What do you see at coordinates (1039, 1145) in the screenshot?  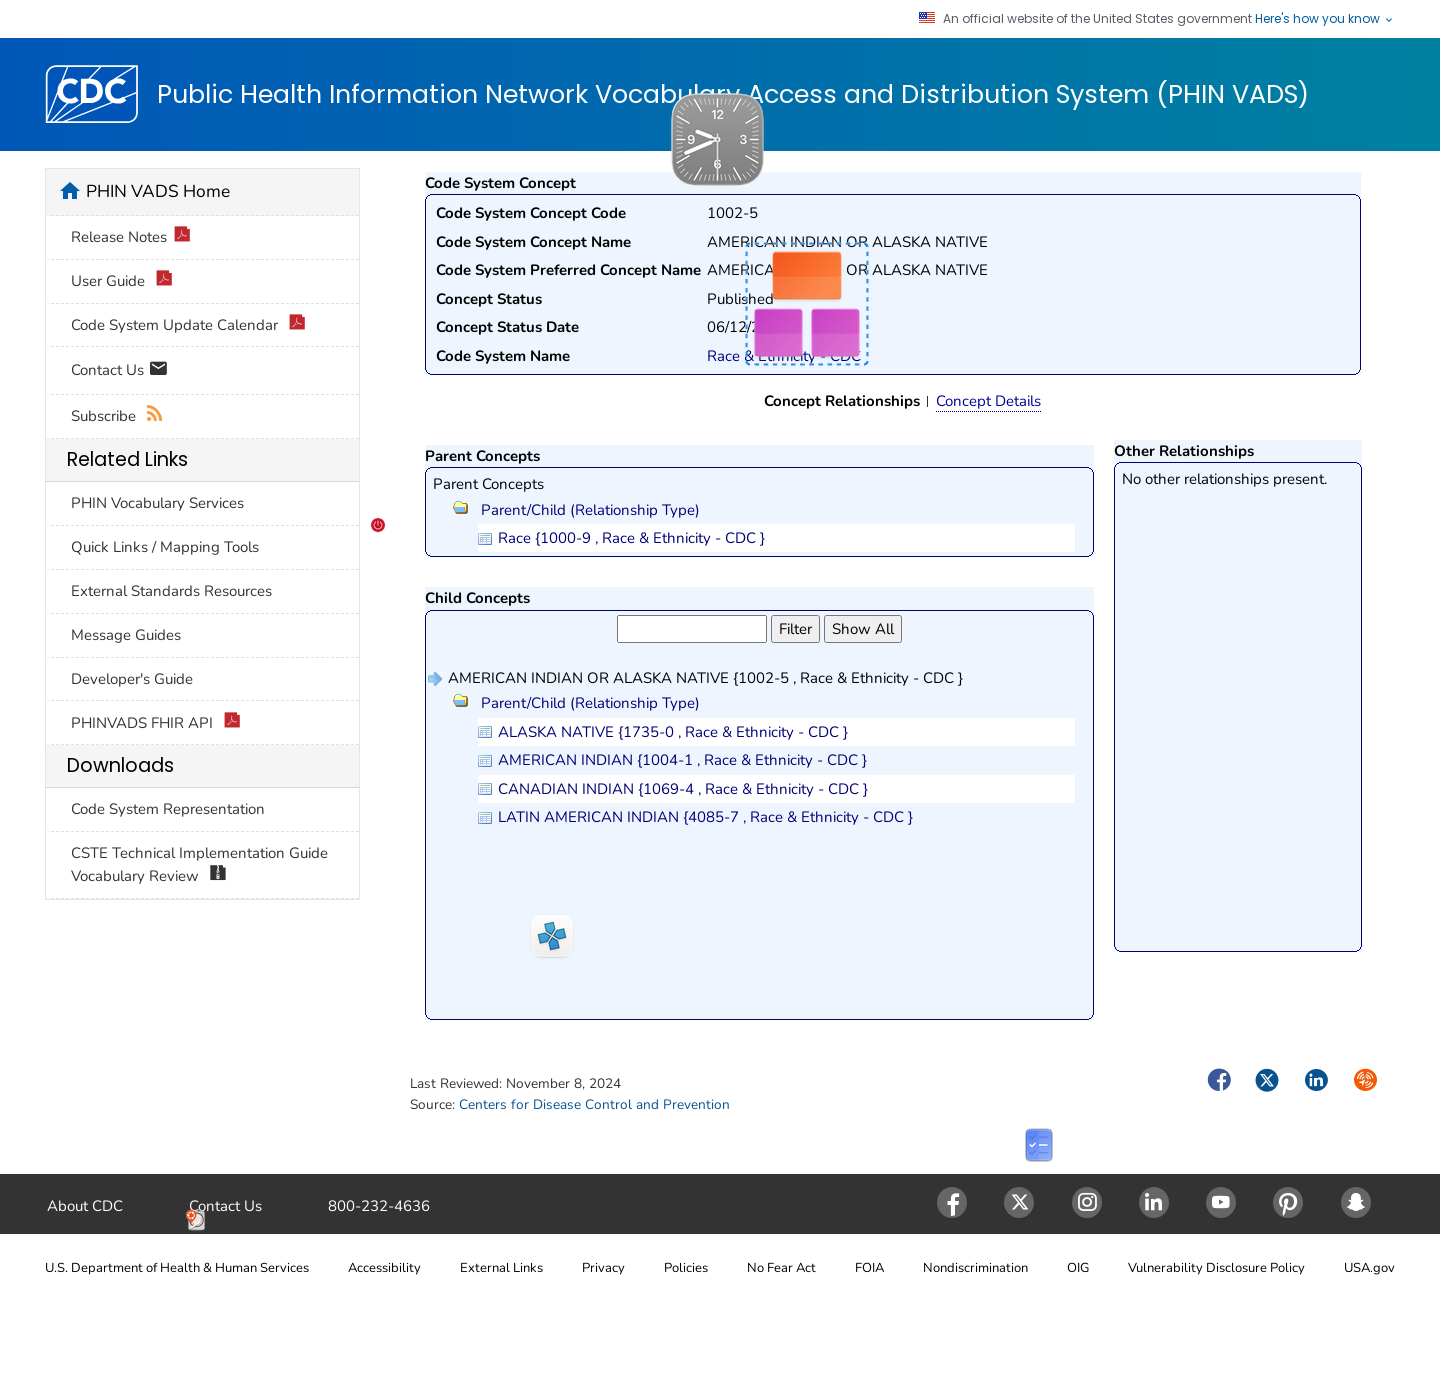 I see `open your to-do list app` at bounding box center [1039, 1145].